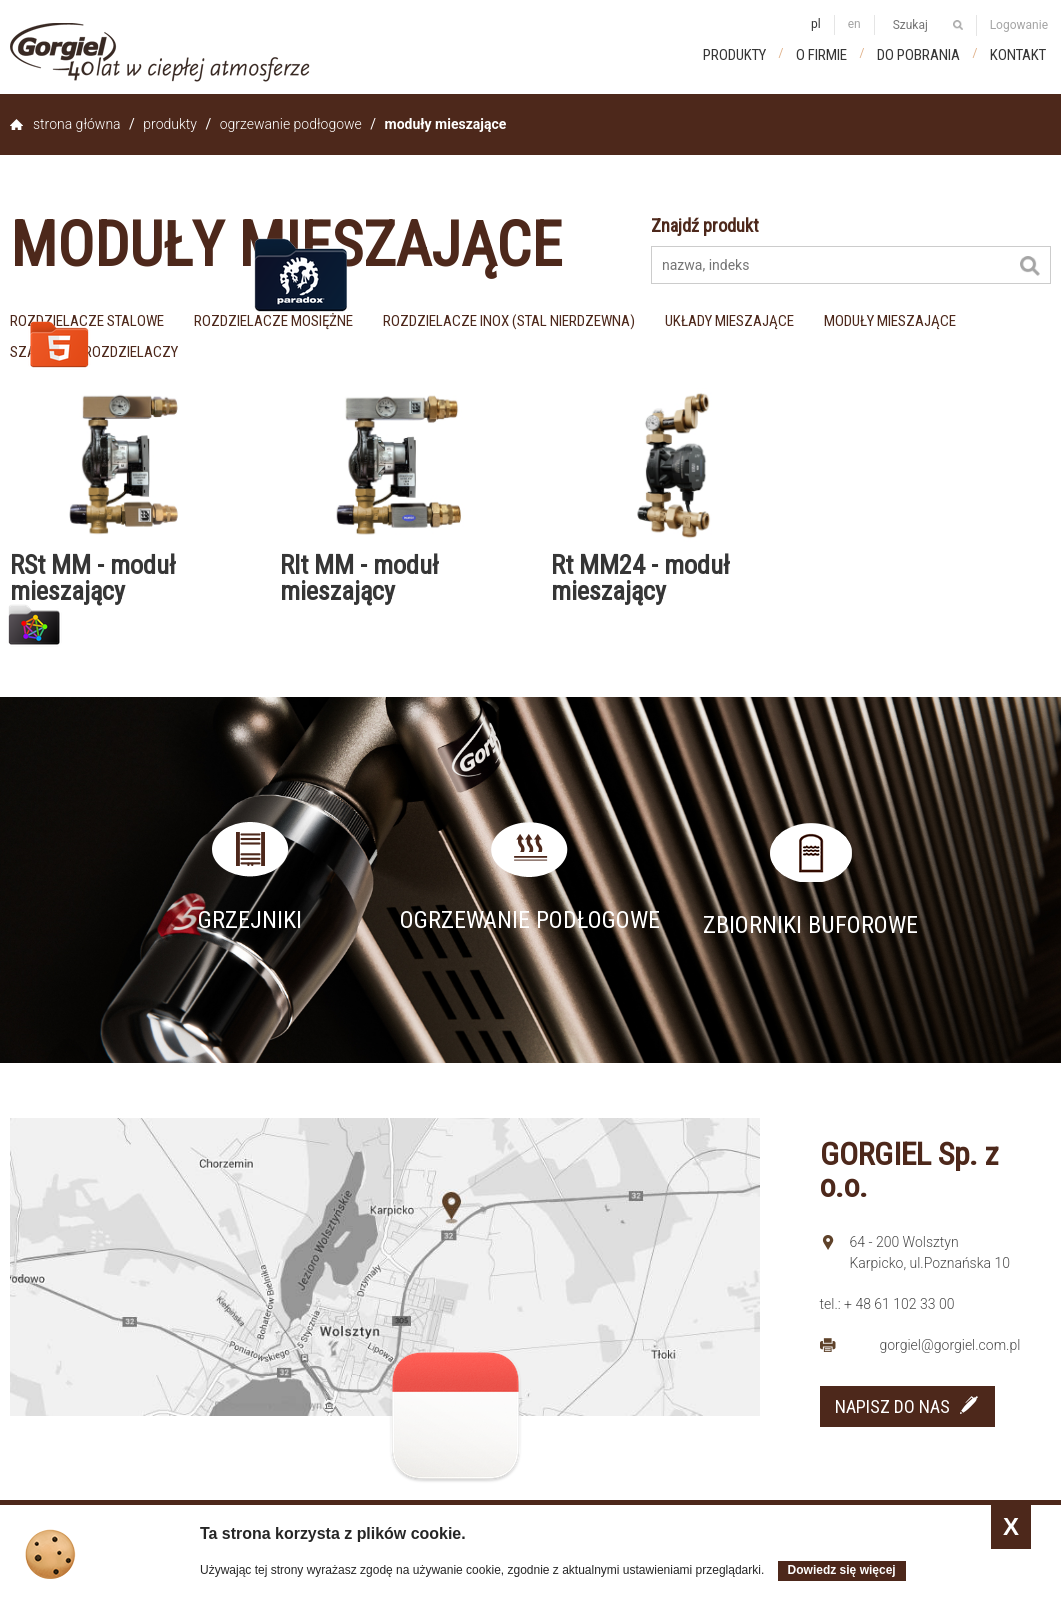 The height and width of the screenshot is (1603, 1061). Describe the element at coordinates (300, 277) in the screenshot. I see `open paradox interactive game files folder` at that location.